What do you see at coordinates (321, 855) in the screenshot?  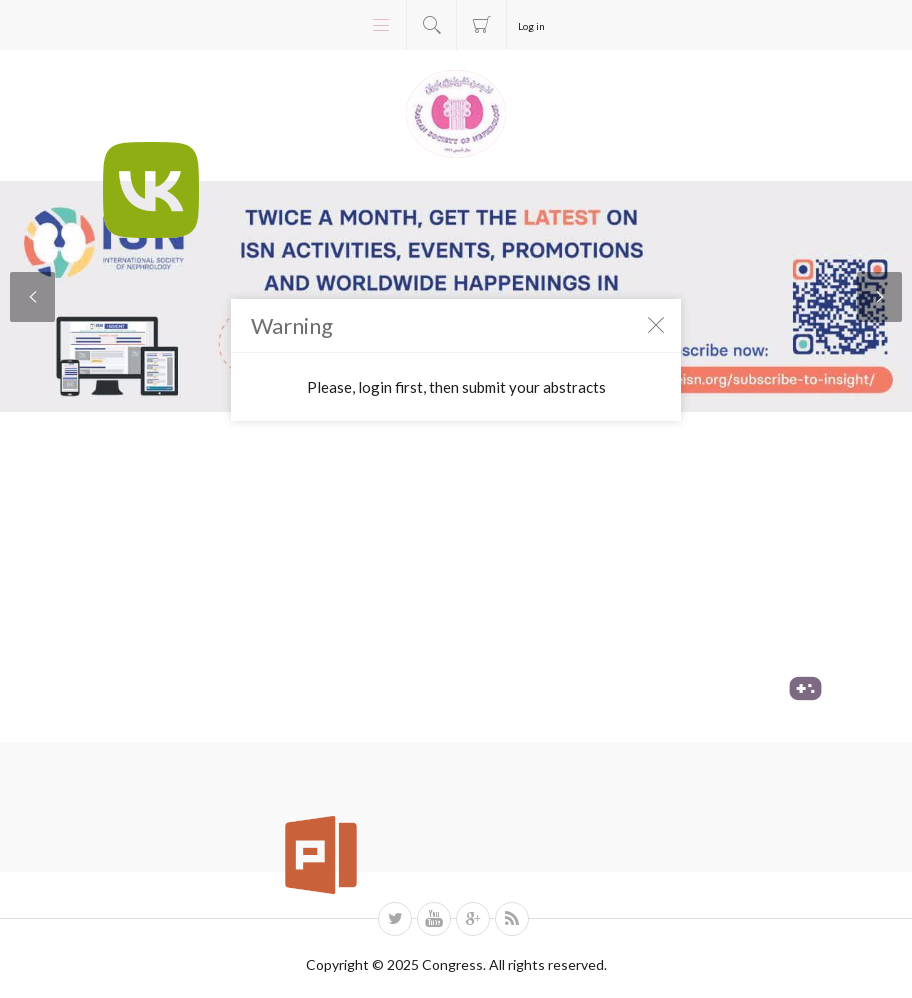 I see `open a PowerPoint presentation file` at bounding box center [321, 855].